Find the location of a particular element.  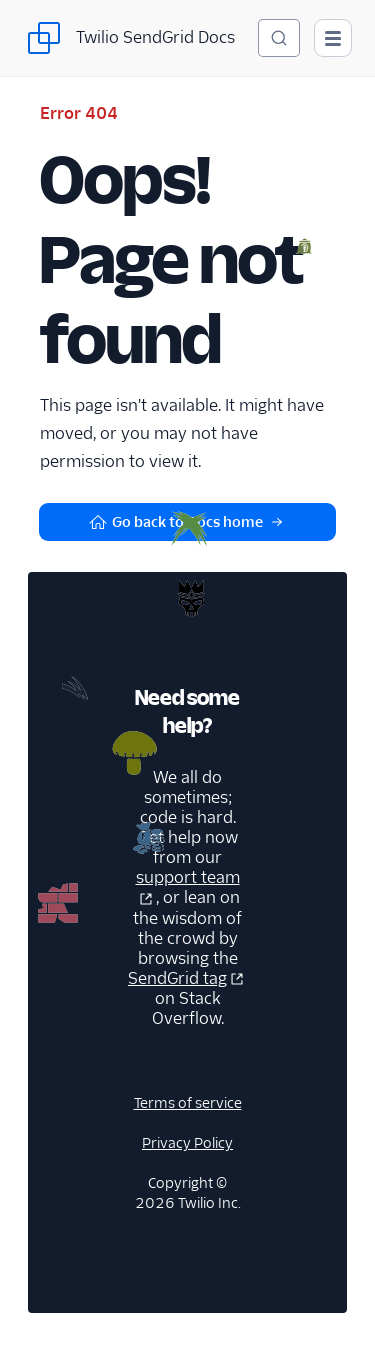

dismiss or close a dialog is located at coordinates (189, 529).